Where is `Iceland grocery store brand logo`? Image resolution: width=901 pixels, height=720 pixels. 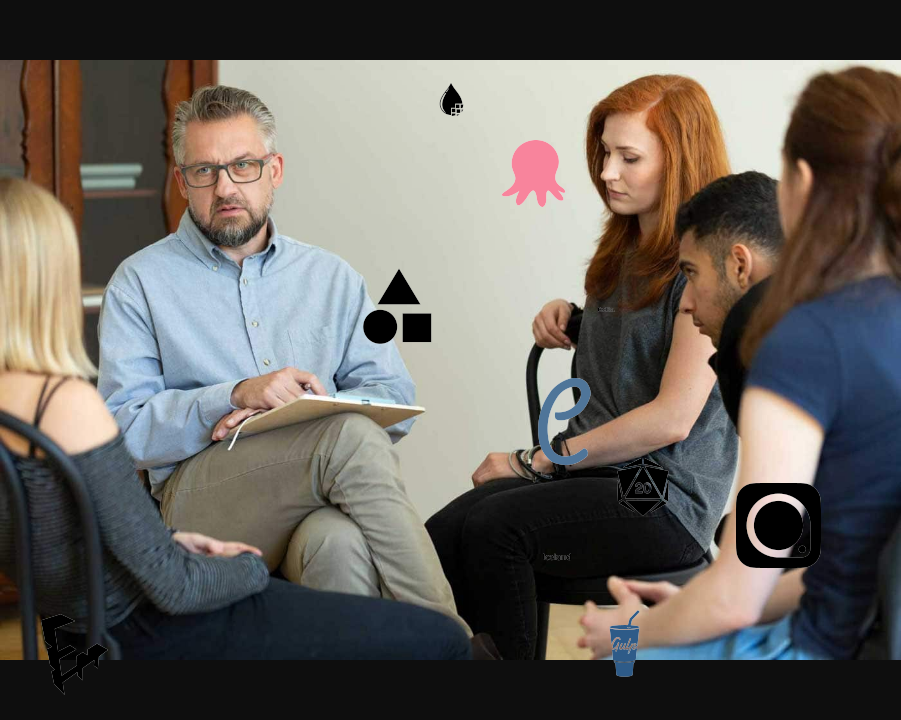
Iceland grocery store brand logo is located at coordinates (557, 557).